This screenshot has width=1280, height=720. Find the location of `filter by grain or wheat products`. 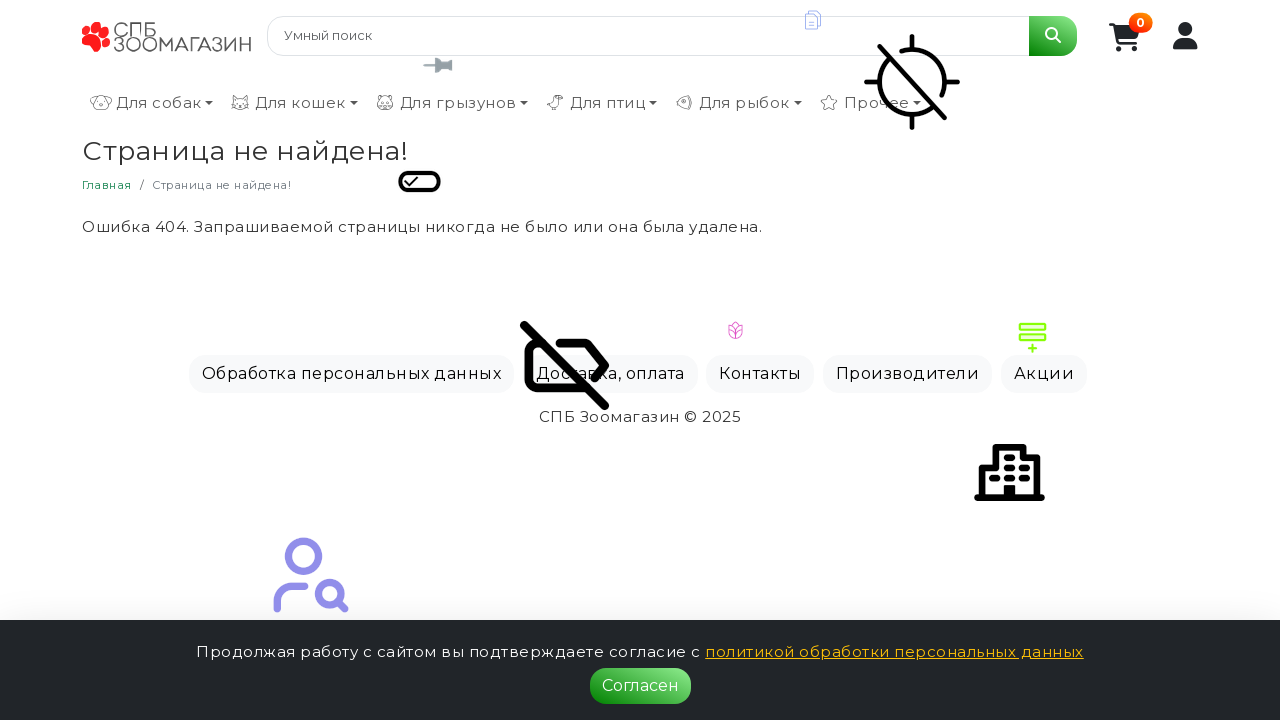

filter by grain or wheat products is located at coordinates (735, 330).